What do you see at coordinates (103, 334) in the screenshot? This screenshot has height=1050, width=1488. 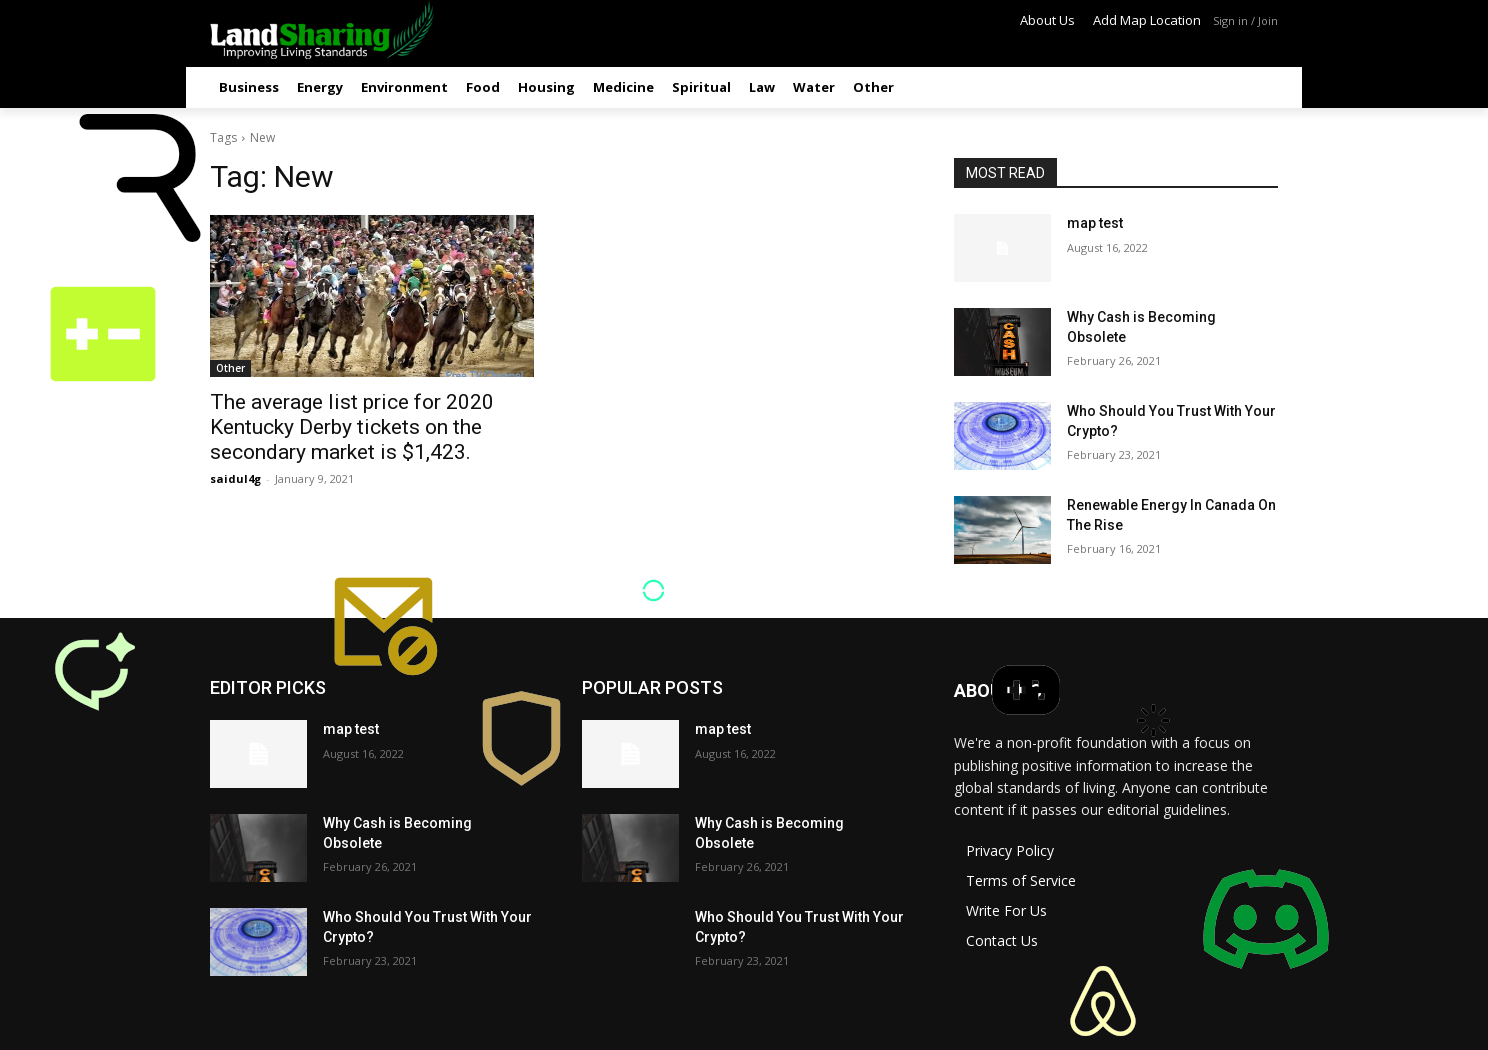 I see `adjust quantity or value up or down` at bounding box center [103, 334].